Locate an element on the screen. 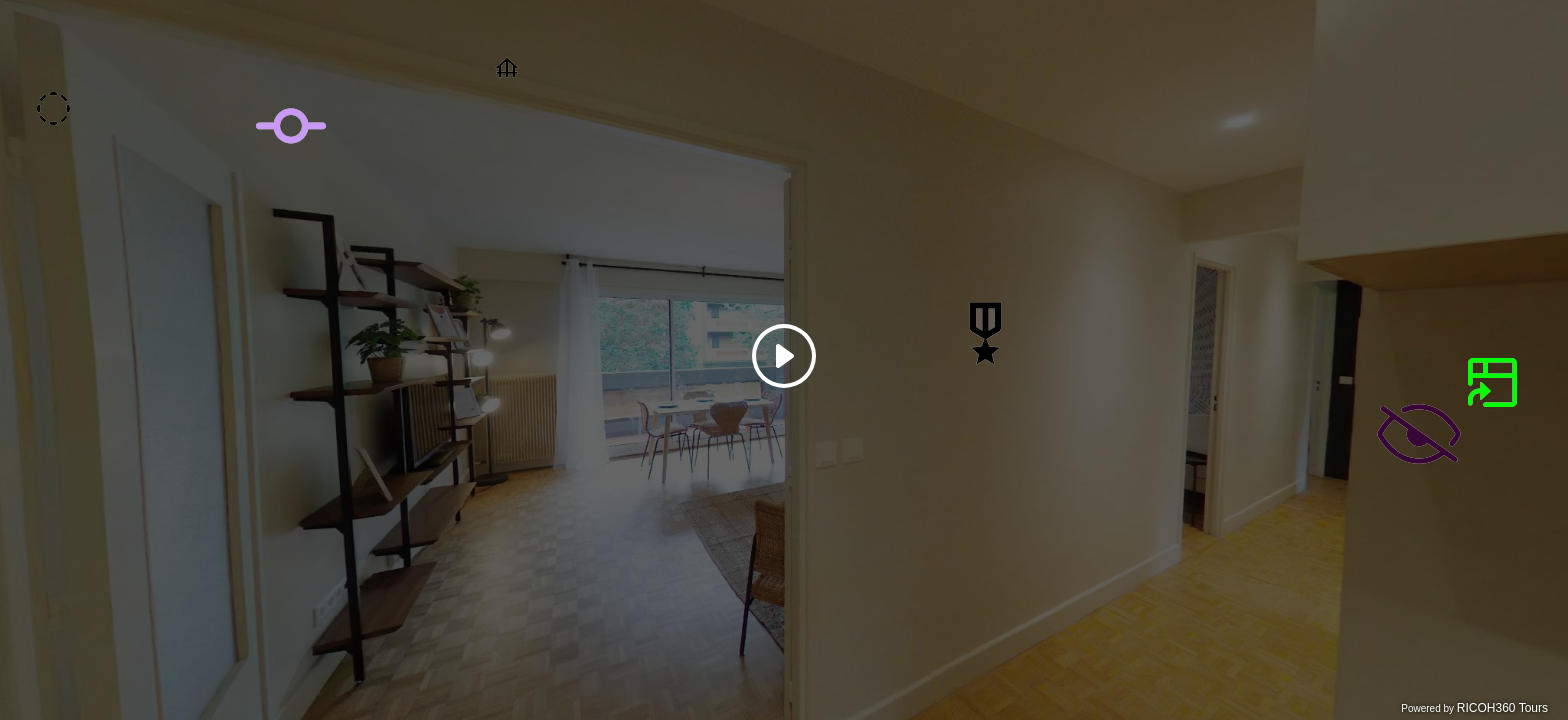  hide content from view is located at coordinates (1419, 434).